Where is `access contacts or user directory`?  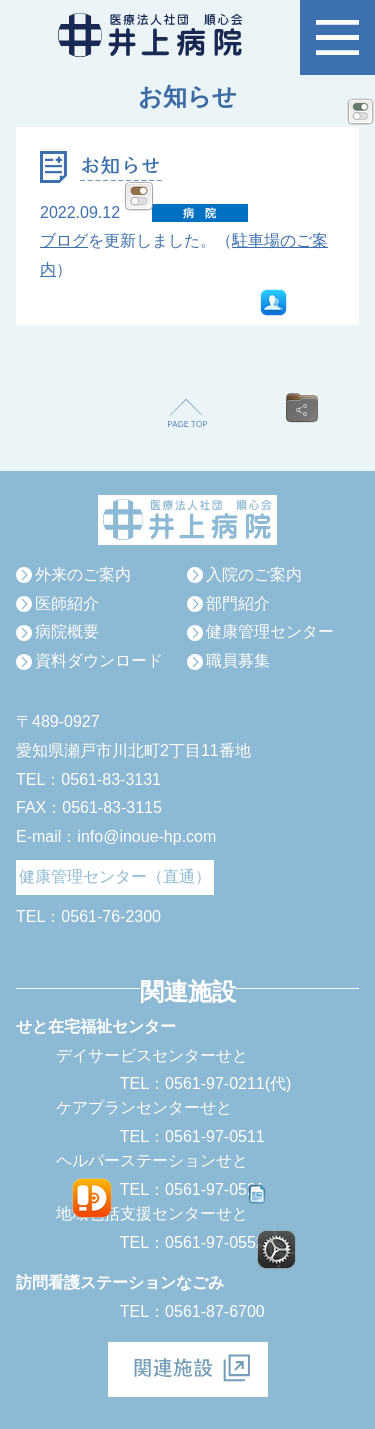 access contacts or user directory is located at coordinates (273, 302).